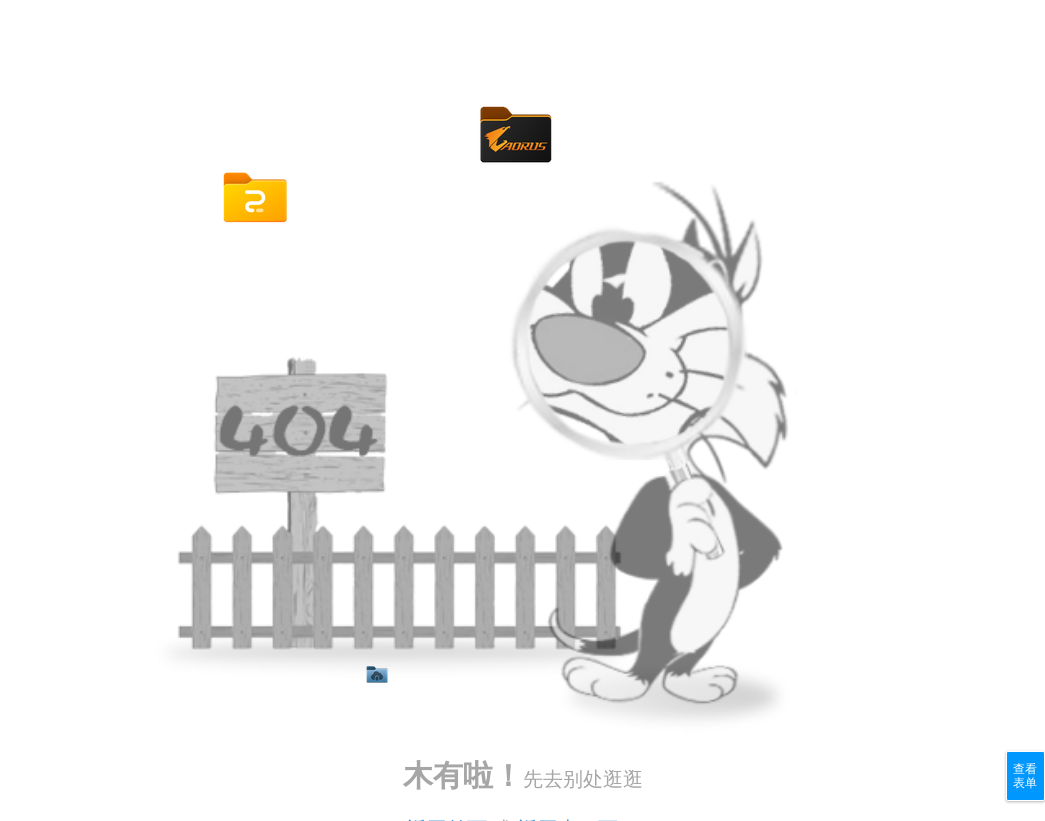 The height and width of the screenshot is (821, 1045). What do you see at coordinates (255, 199) in the screenshot?
I see `open wondershare edrawproj project files folder` at bounding box center [255, 199].